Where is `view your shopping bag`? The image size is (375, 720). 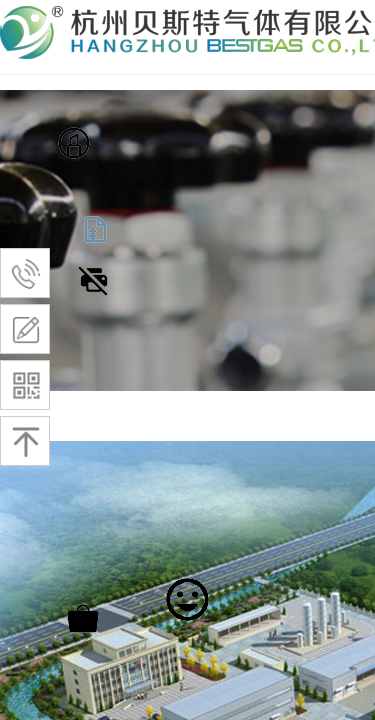
view your shopping bag is located at coordinates (83, 620).